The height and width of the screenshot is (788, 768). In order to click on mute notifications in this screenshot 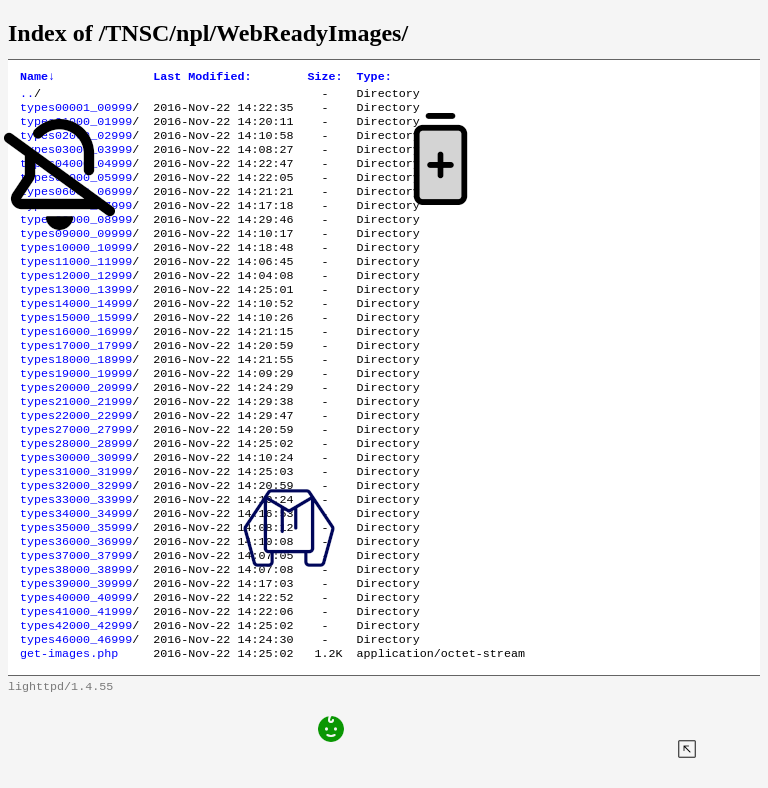, I will do `click(59, 174)`.